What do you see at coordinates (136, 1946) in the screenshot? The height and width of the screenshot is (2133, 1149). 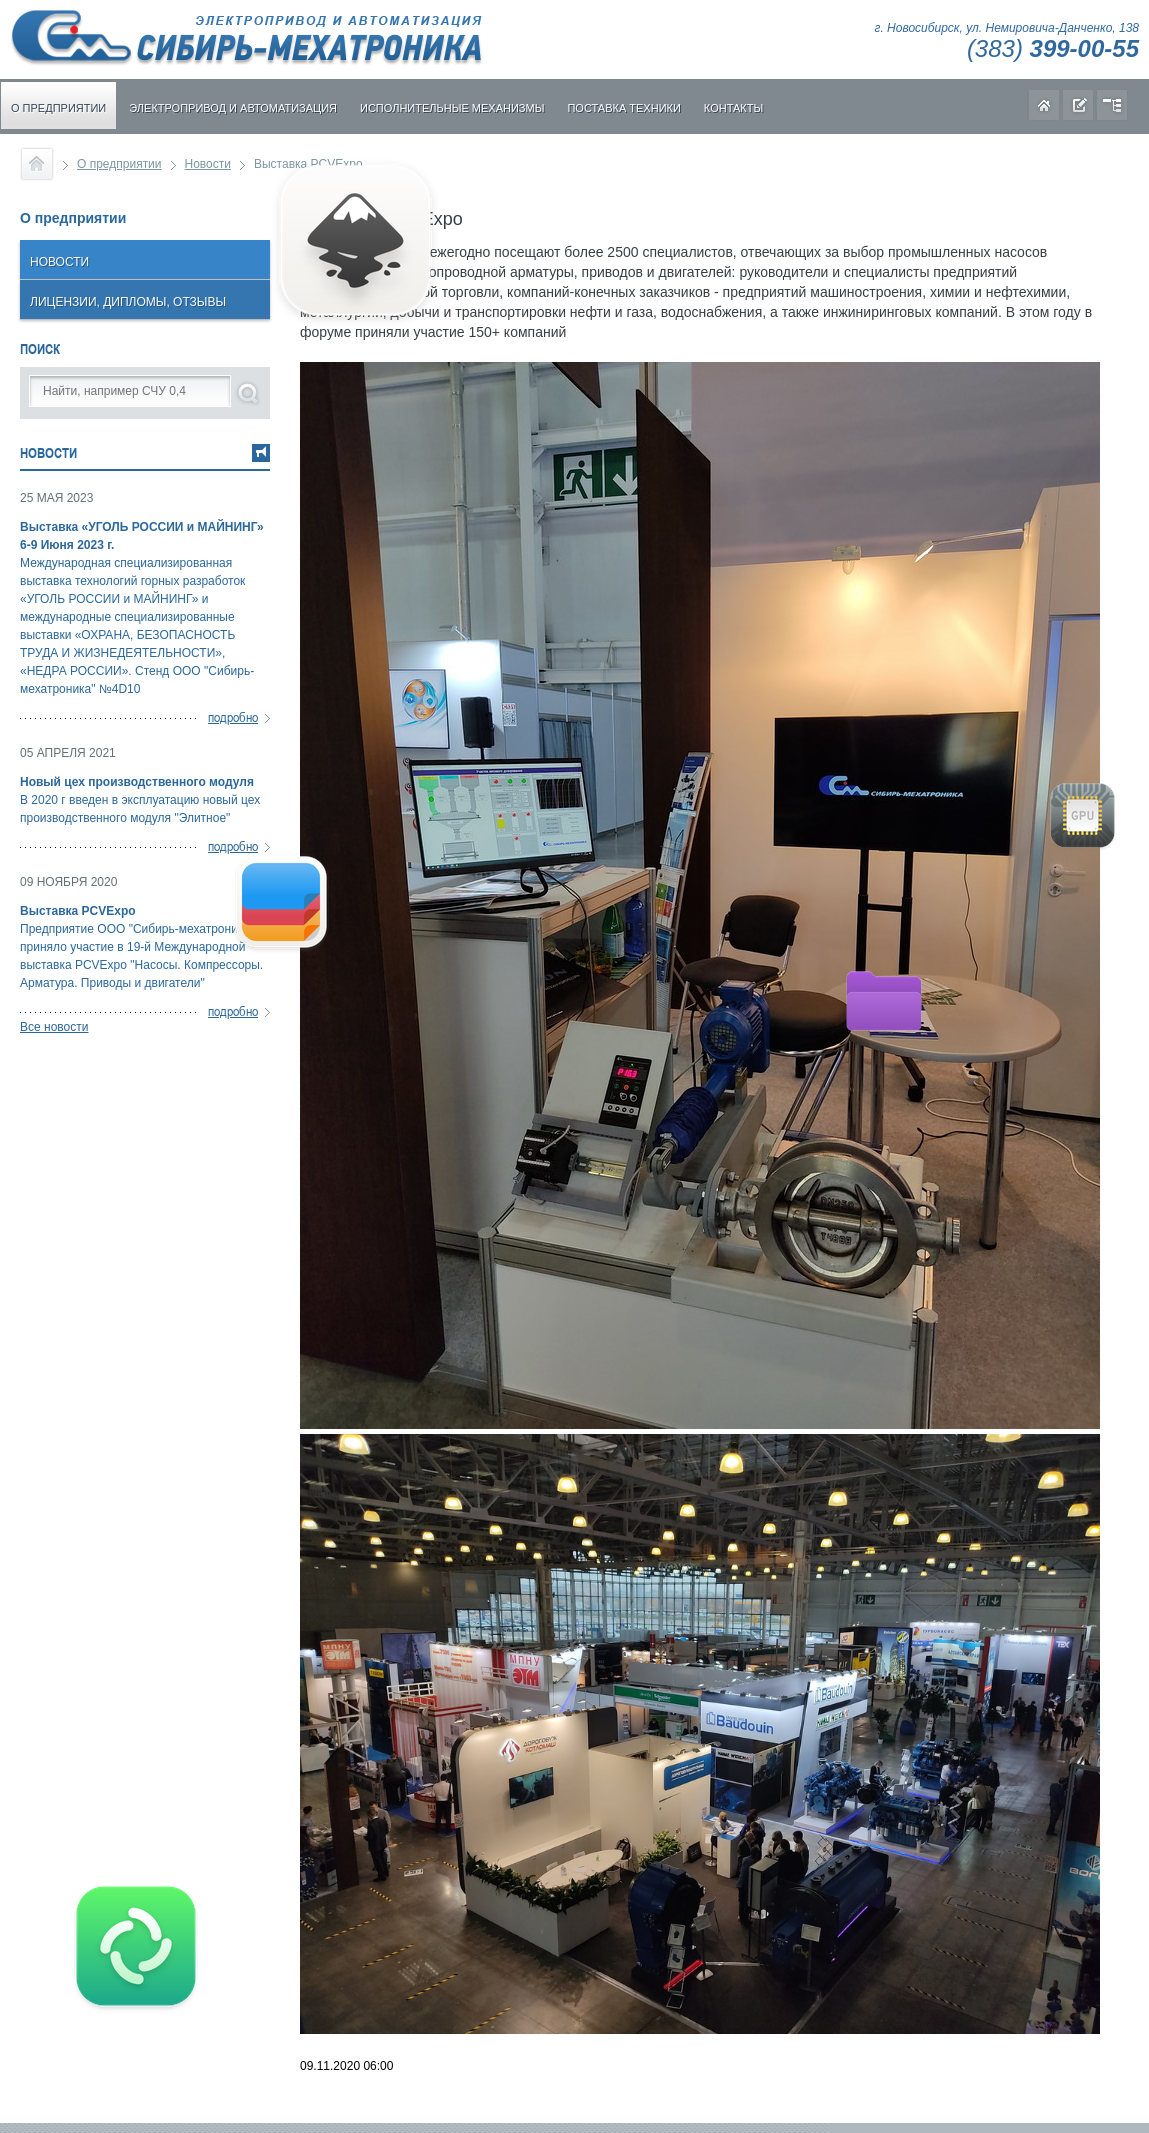 I see `open Element messaging app` at bounding box center [136, 1946].